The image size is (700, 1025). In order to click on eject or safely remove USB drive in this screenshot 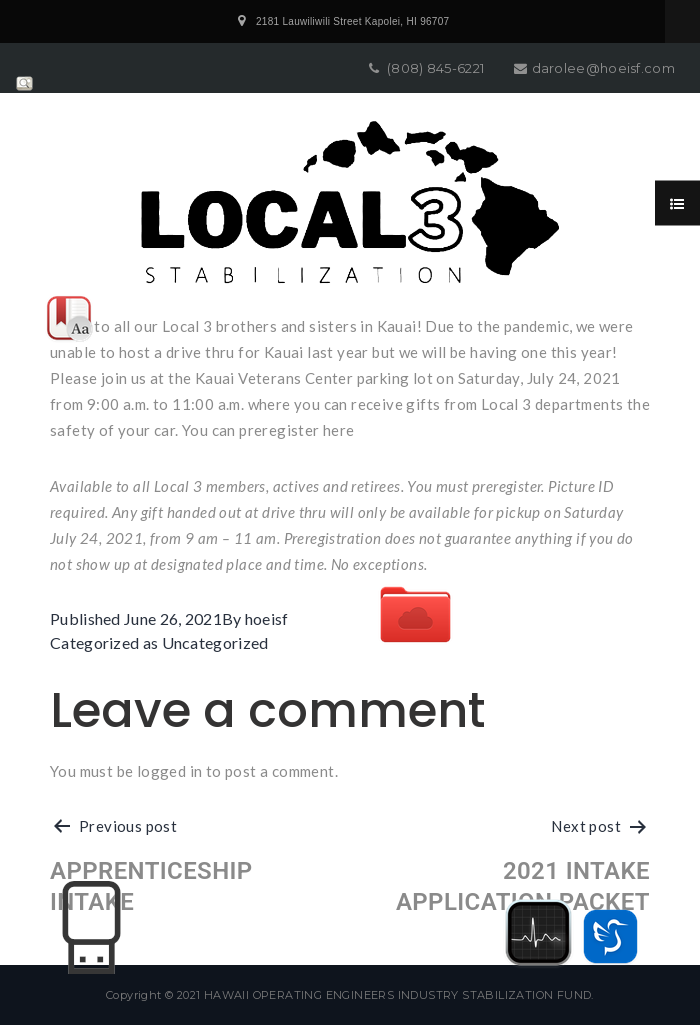, I will do `click(91, 927)`.